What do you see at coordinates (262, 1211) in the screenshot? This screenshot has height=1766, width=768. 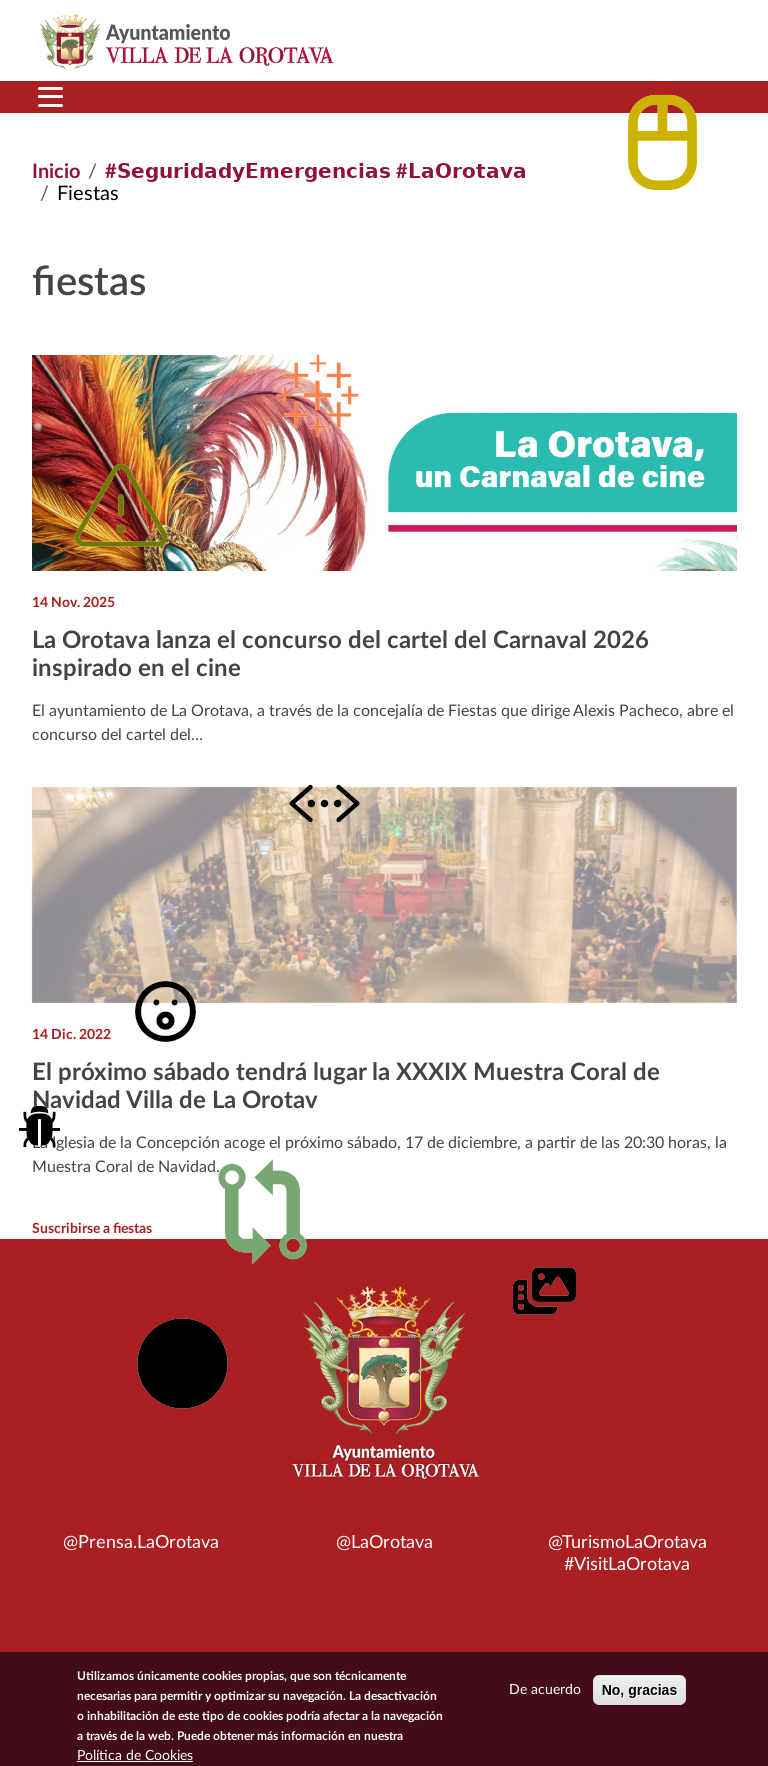 I see `compare branches or commits in version control` at bounding box center [262, 1211].